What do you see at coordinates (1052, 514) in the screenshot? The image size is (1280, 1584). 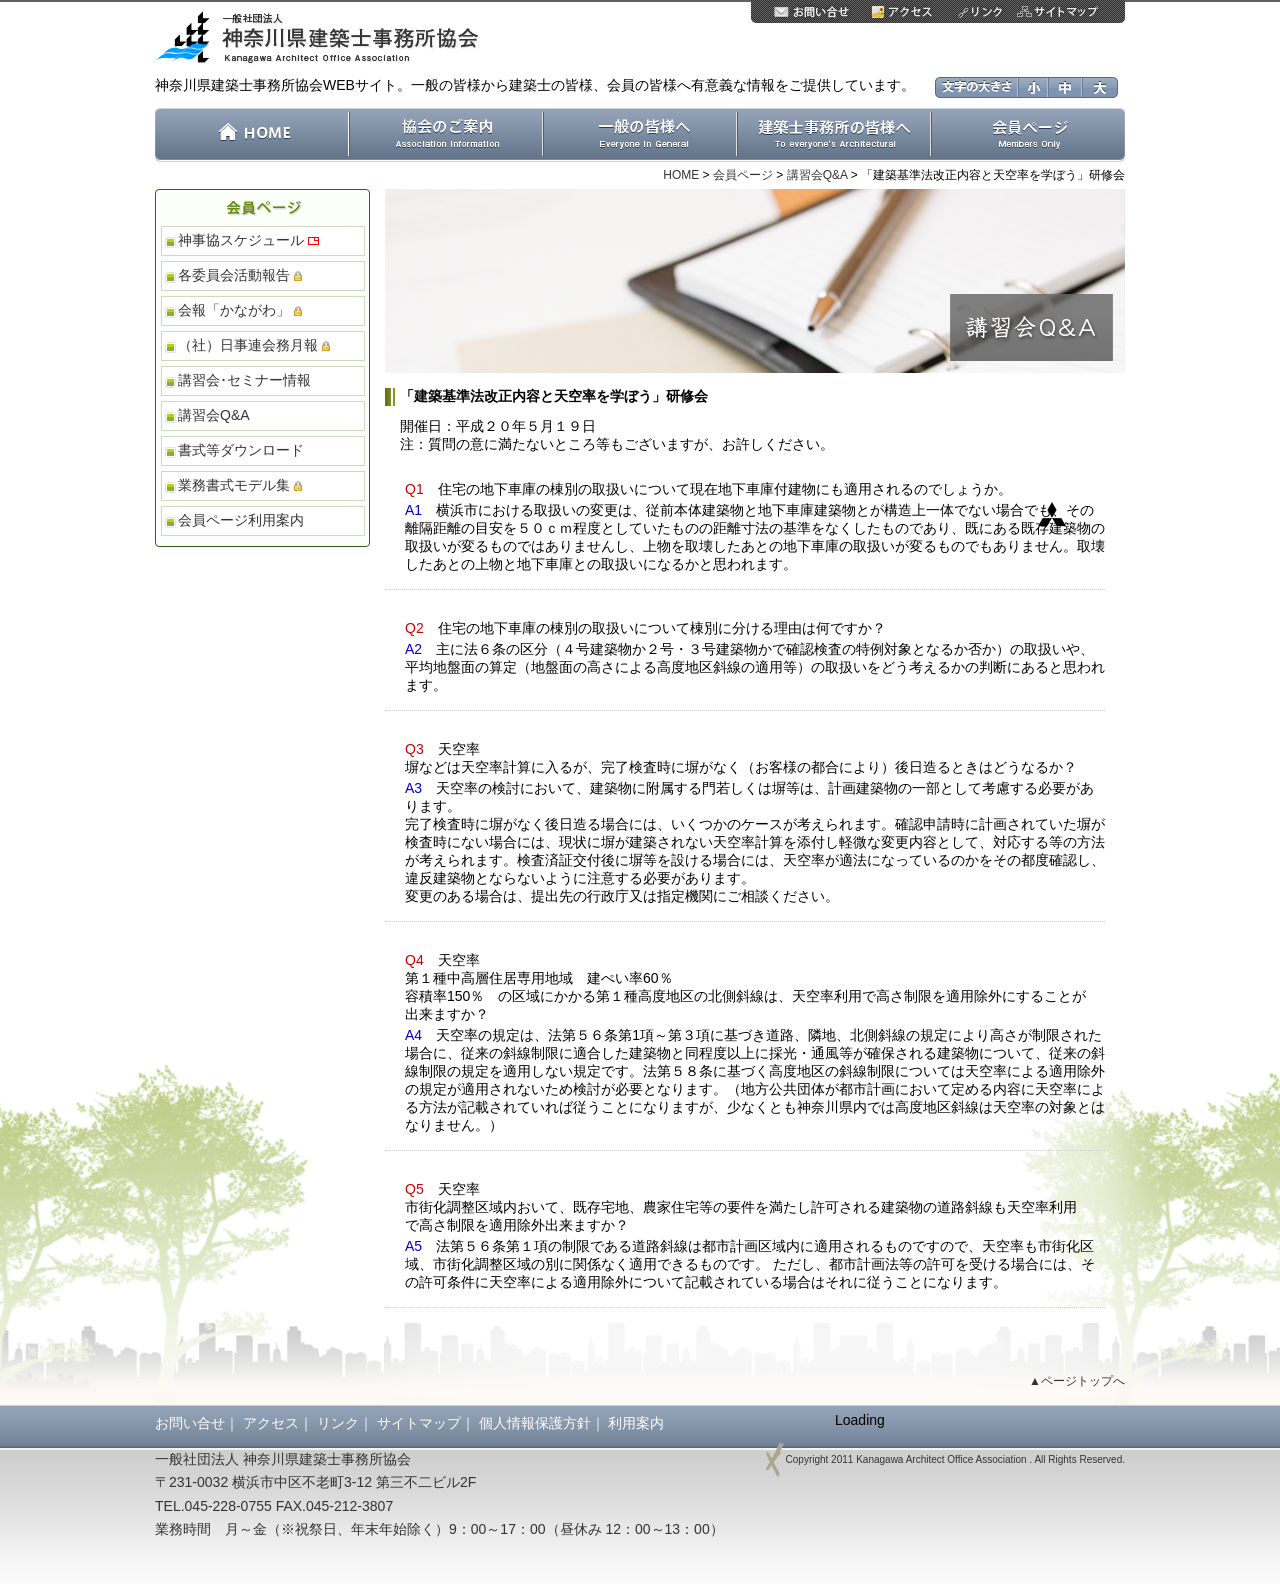 I see `Mitsubishi brand logo` at bounding box center [1052, 514].